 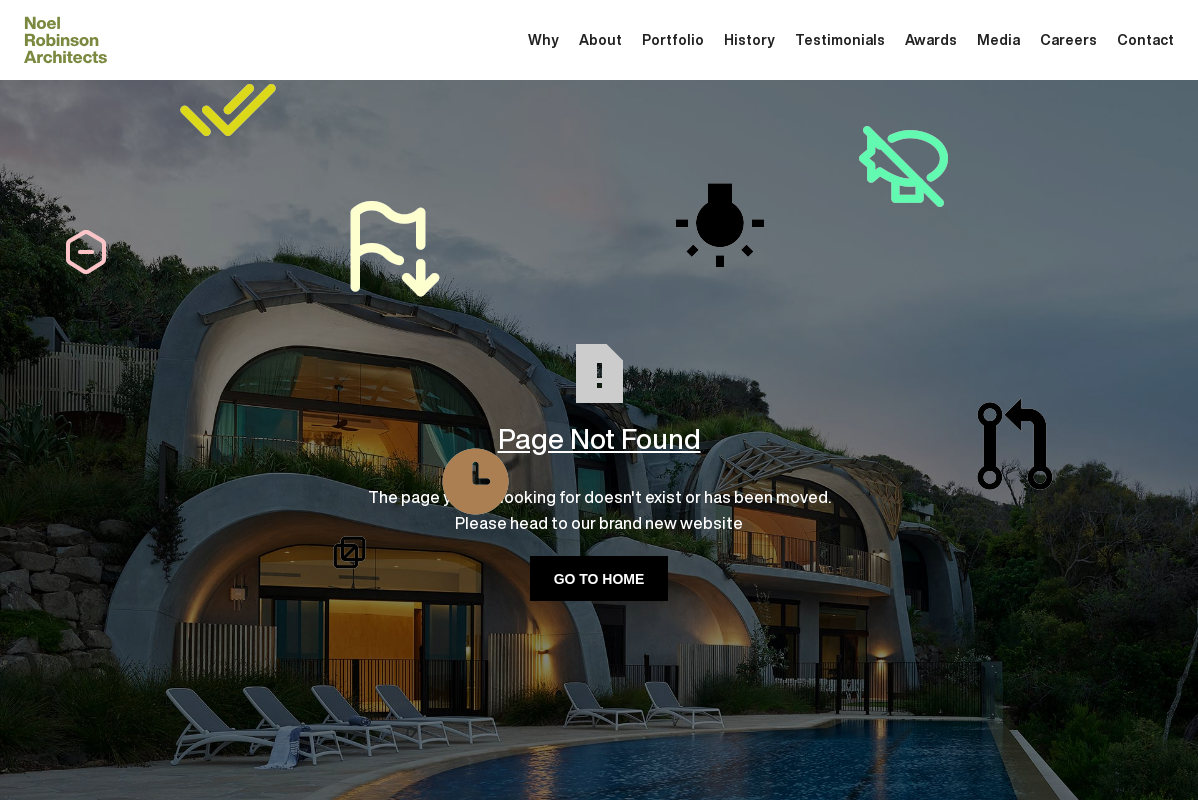 I want to click on disable airship or blimp tracking, so click(x=903, y=166).